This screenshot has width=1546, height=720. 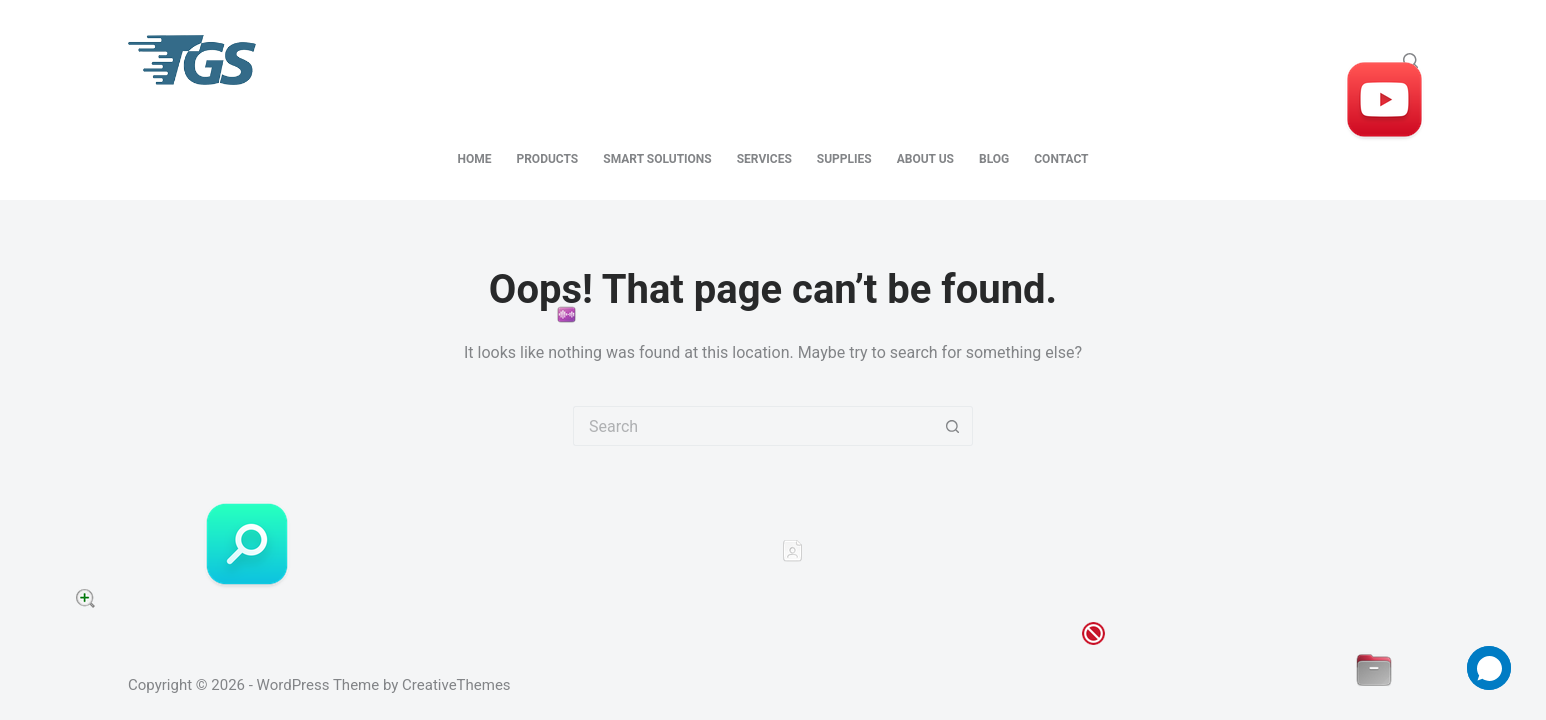 I want to click on zoom in to view content closer, so click(x=85, y=598).